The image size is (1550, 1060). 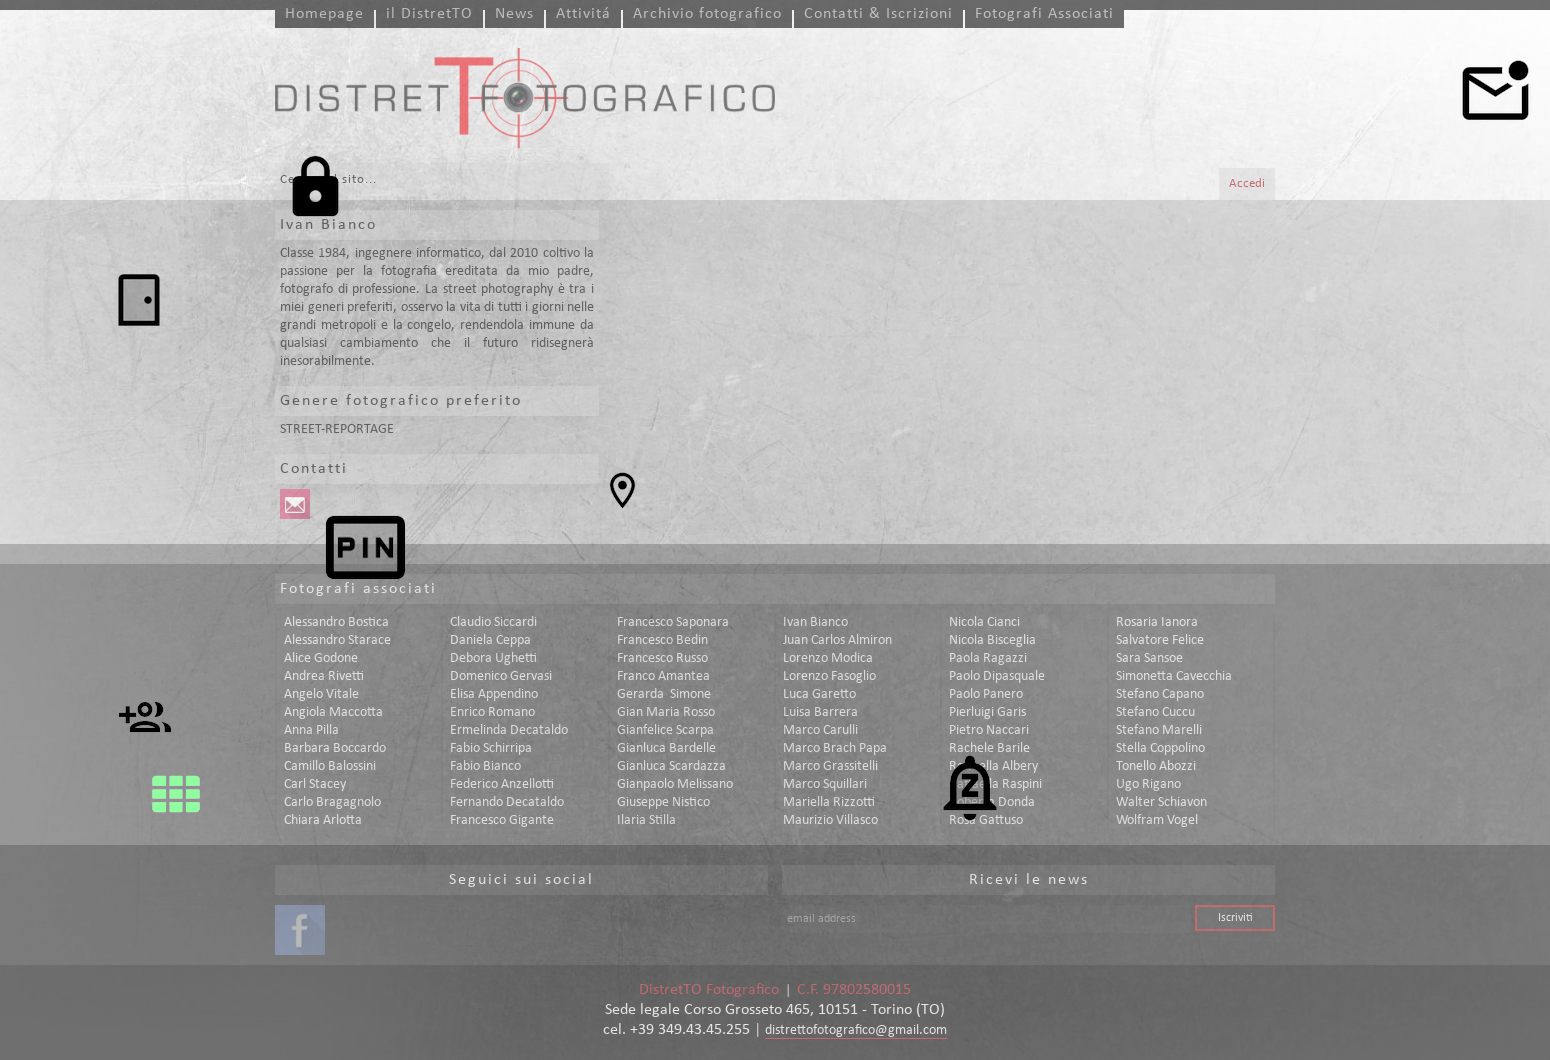 I want to click on open app drawer or menu, so click(x=176, y=794).